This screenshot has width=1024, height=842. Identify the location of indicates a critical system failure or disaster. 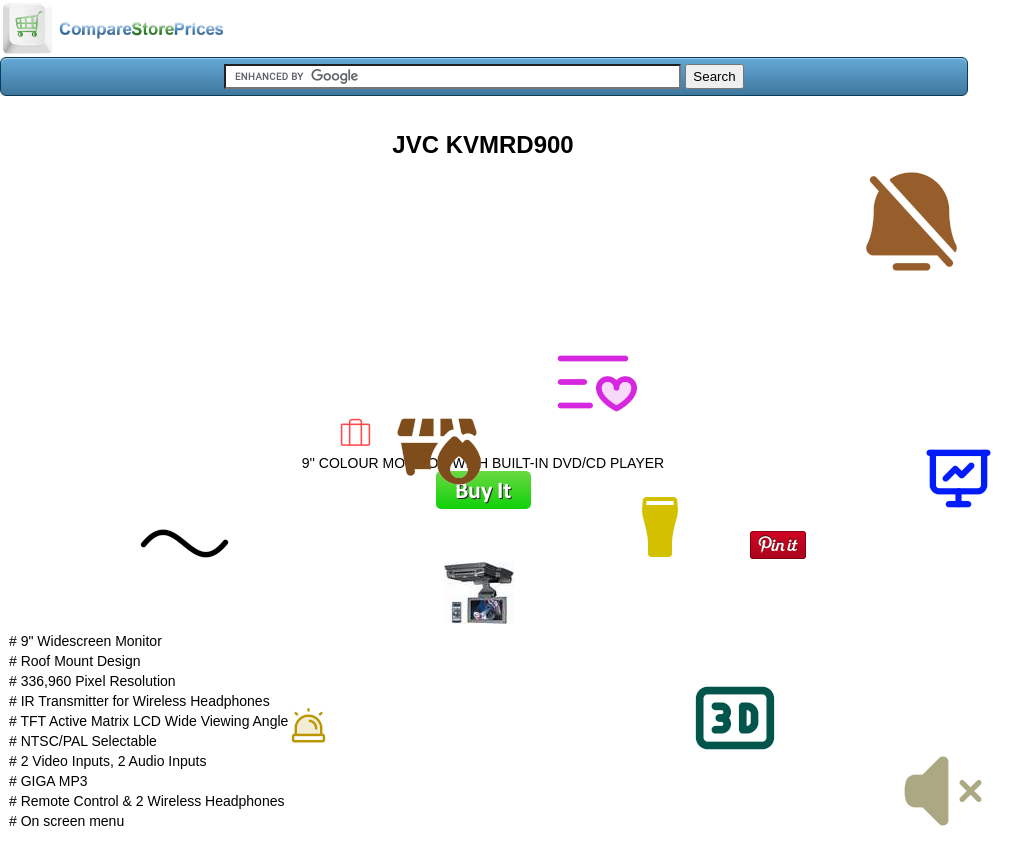
(437, 445).